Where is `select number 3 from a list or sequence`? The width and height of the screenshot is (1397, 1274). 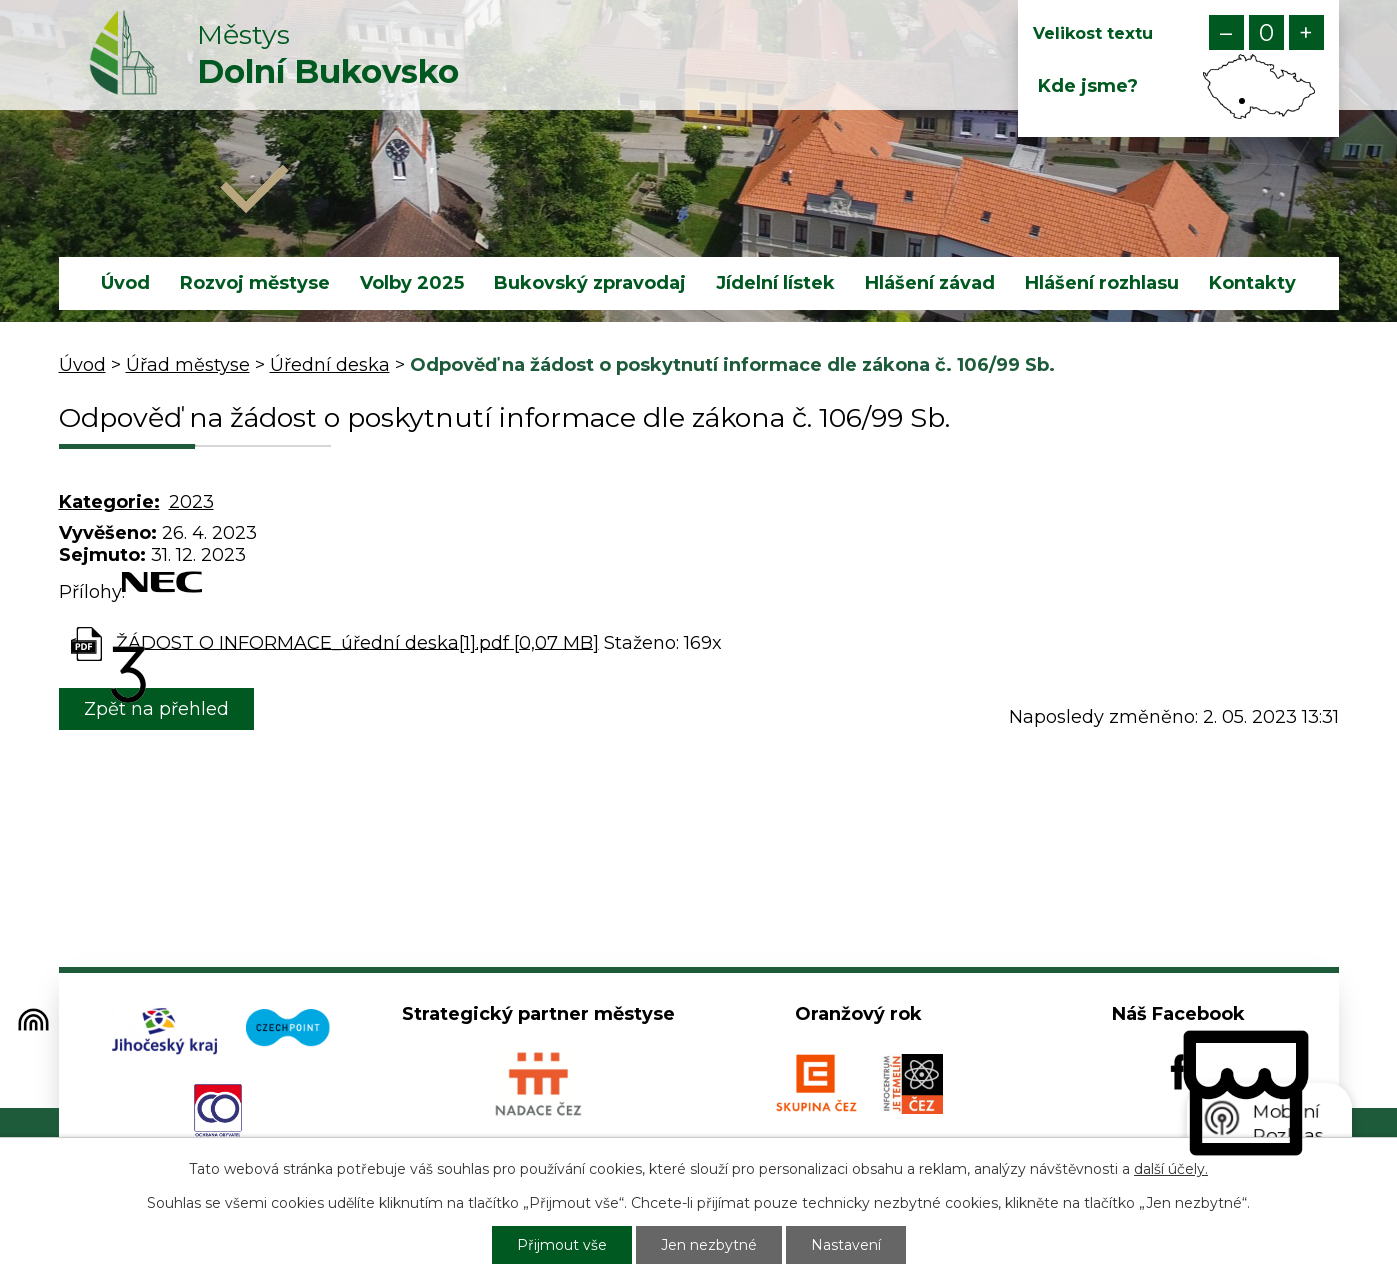 select number 3 from a list or sequence is located at coordinates (128, 674).